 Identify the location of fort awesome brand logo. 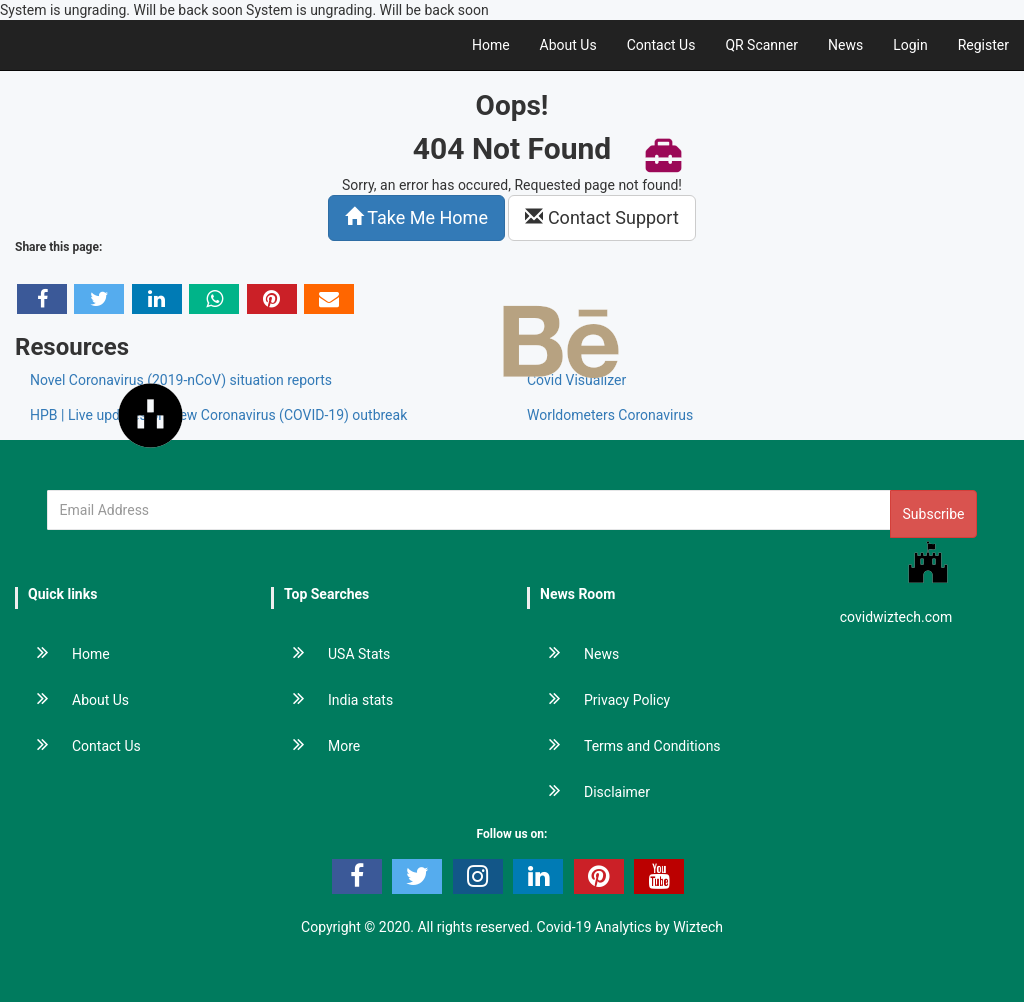
(928, 562).